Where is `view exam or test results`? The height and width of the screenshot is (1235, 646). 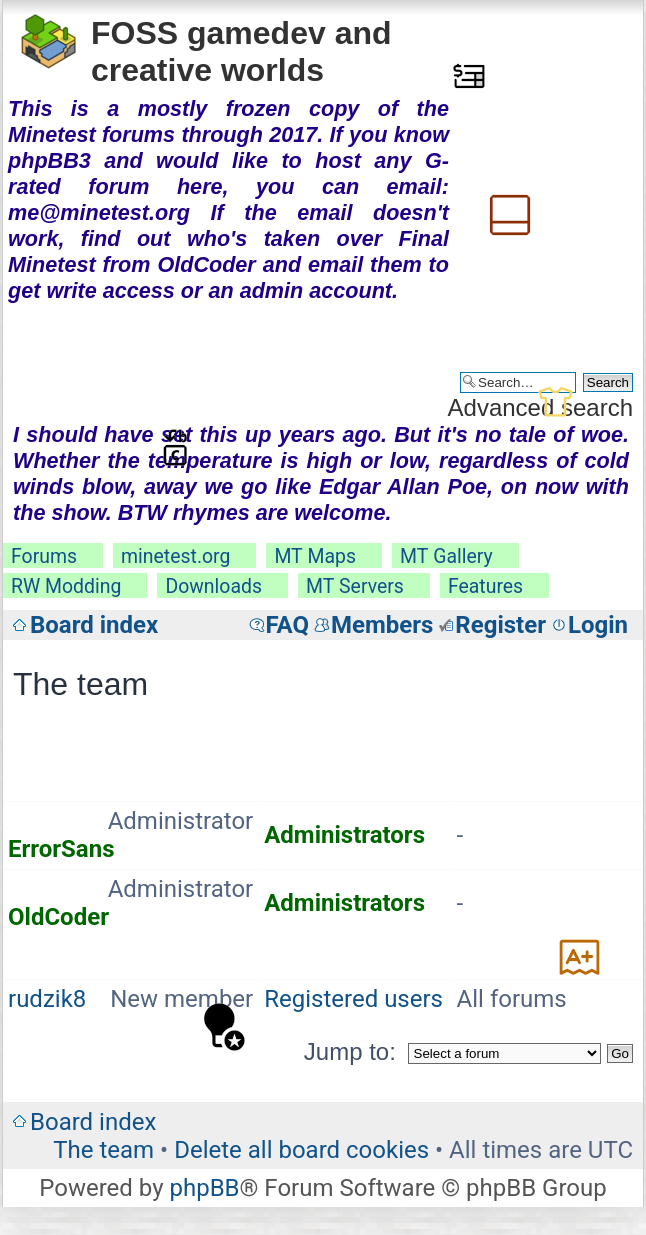 view exam or test results is located at coordinates (579, 956).